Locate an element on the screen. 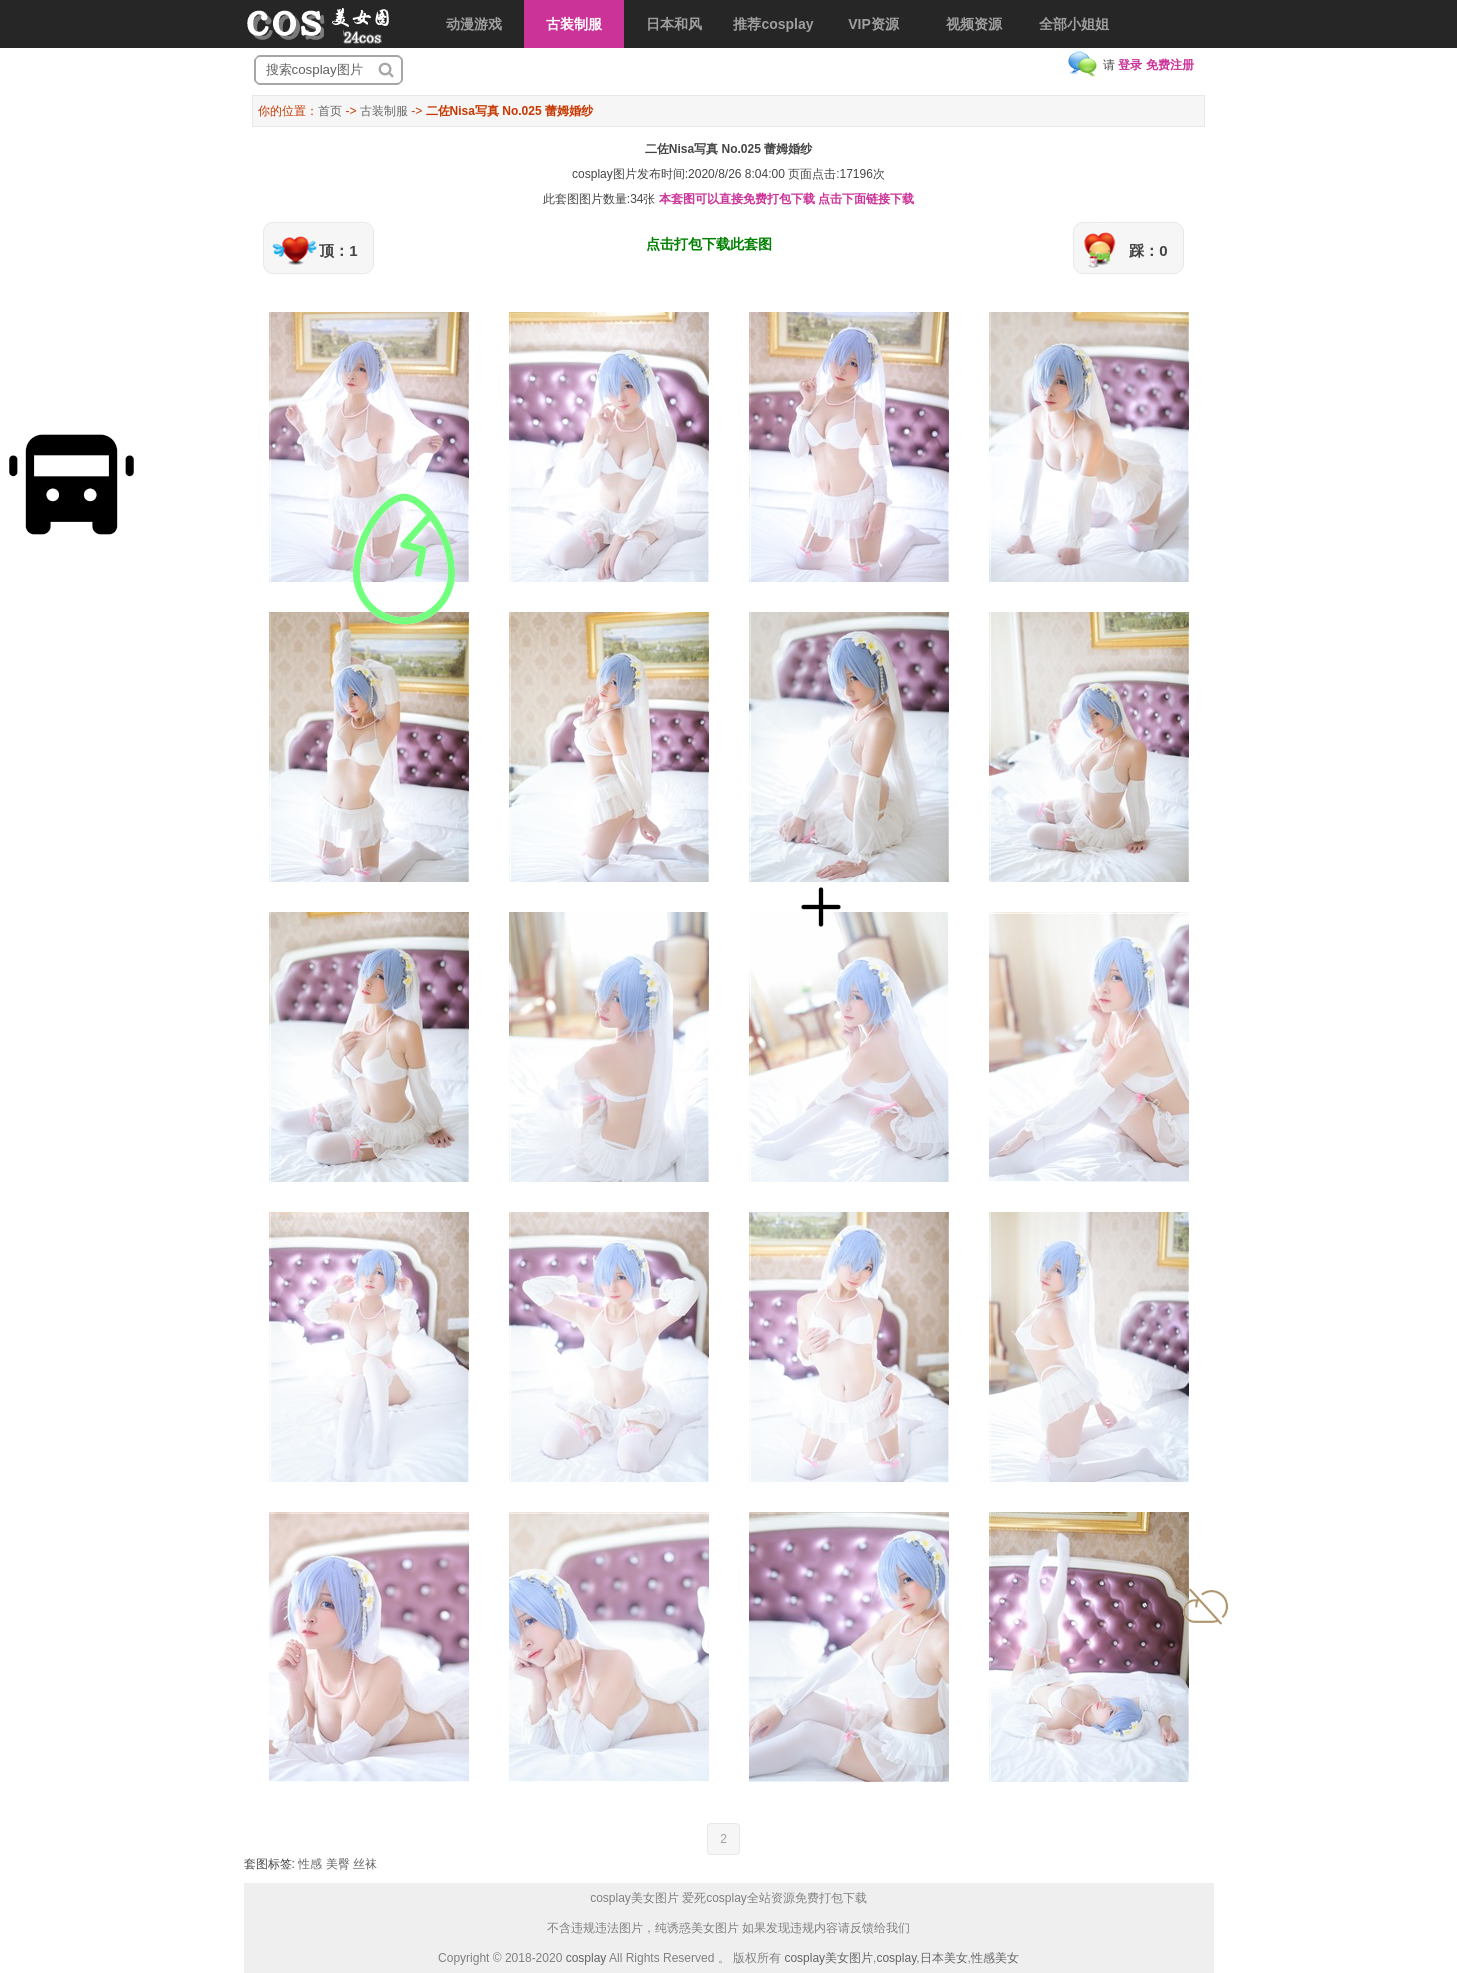 This screenshot has height=1973, width=1457. indicates a cracked or broken item is located at coordinates (404, 559).